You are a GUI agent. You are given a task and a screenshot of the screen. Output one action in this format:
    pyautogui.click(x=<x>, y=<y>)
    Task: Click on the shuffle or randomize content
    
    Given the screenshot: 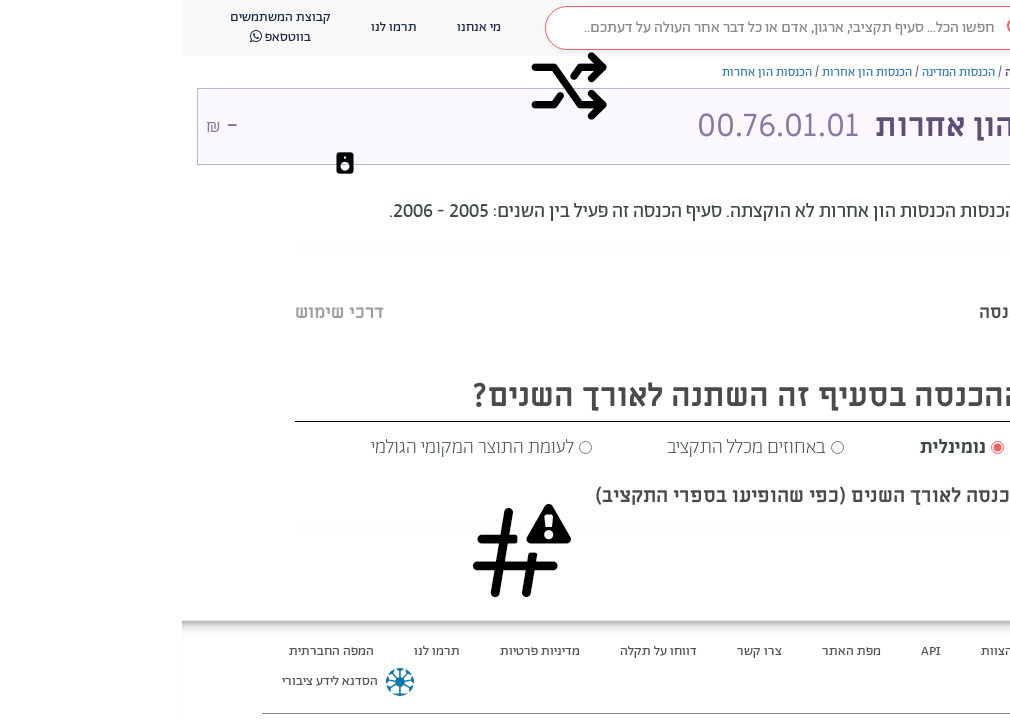 What is the action you would take?
    pyautogui.click(x=569, y=86)
    